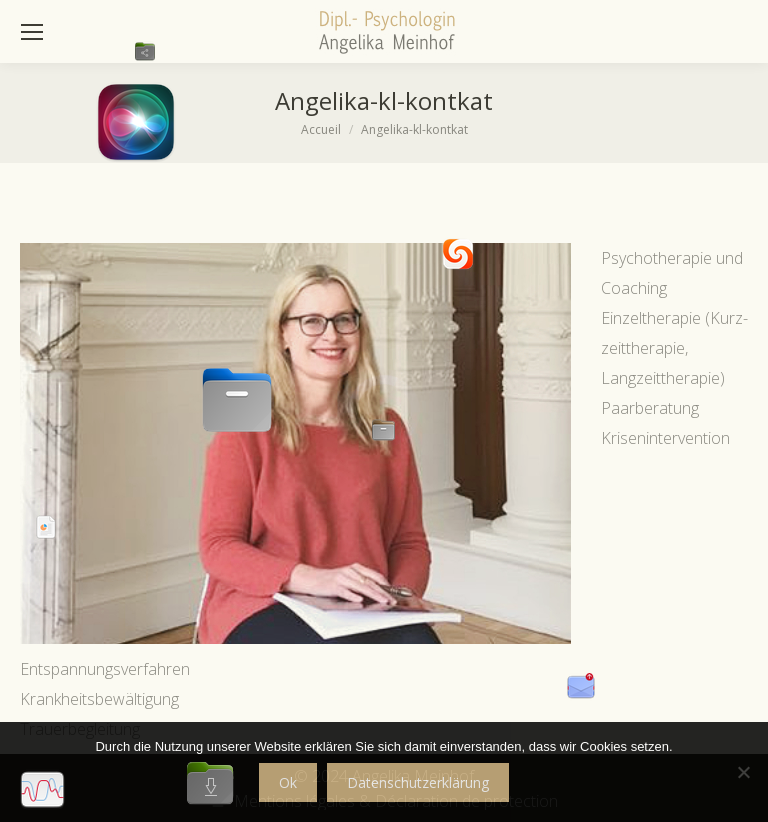  I want to click on open the file manager, so click(383, 429).